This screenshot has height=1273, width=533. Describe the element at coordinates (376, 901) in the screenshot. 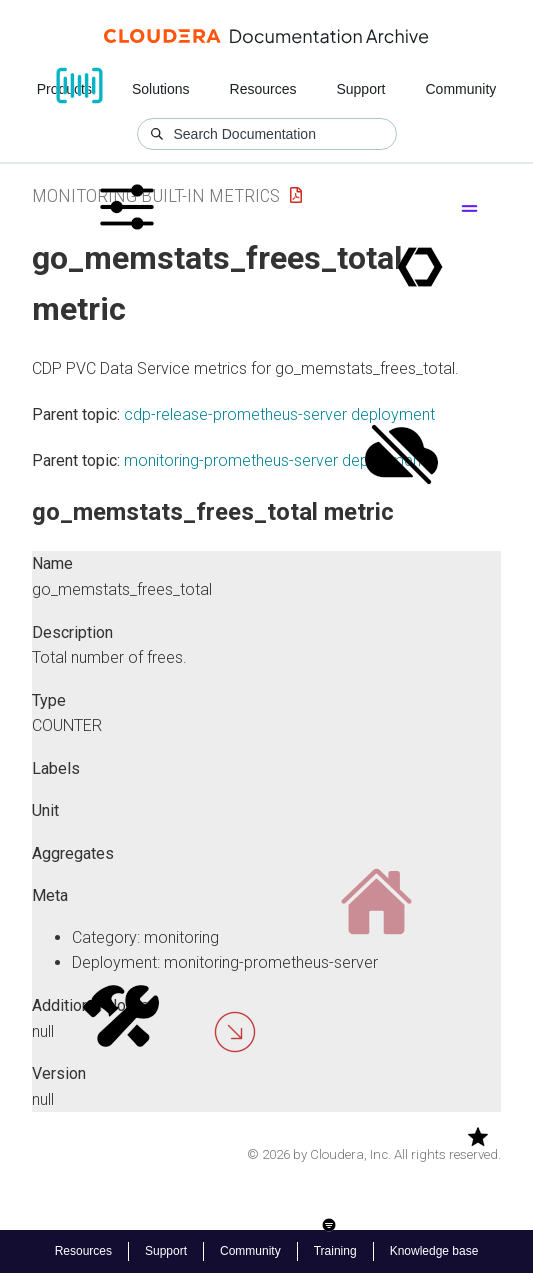

I see `navigate to the home screen` at that location.